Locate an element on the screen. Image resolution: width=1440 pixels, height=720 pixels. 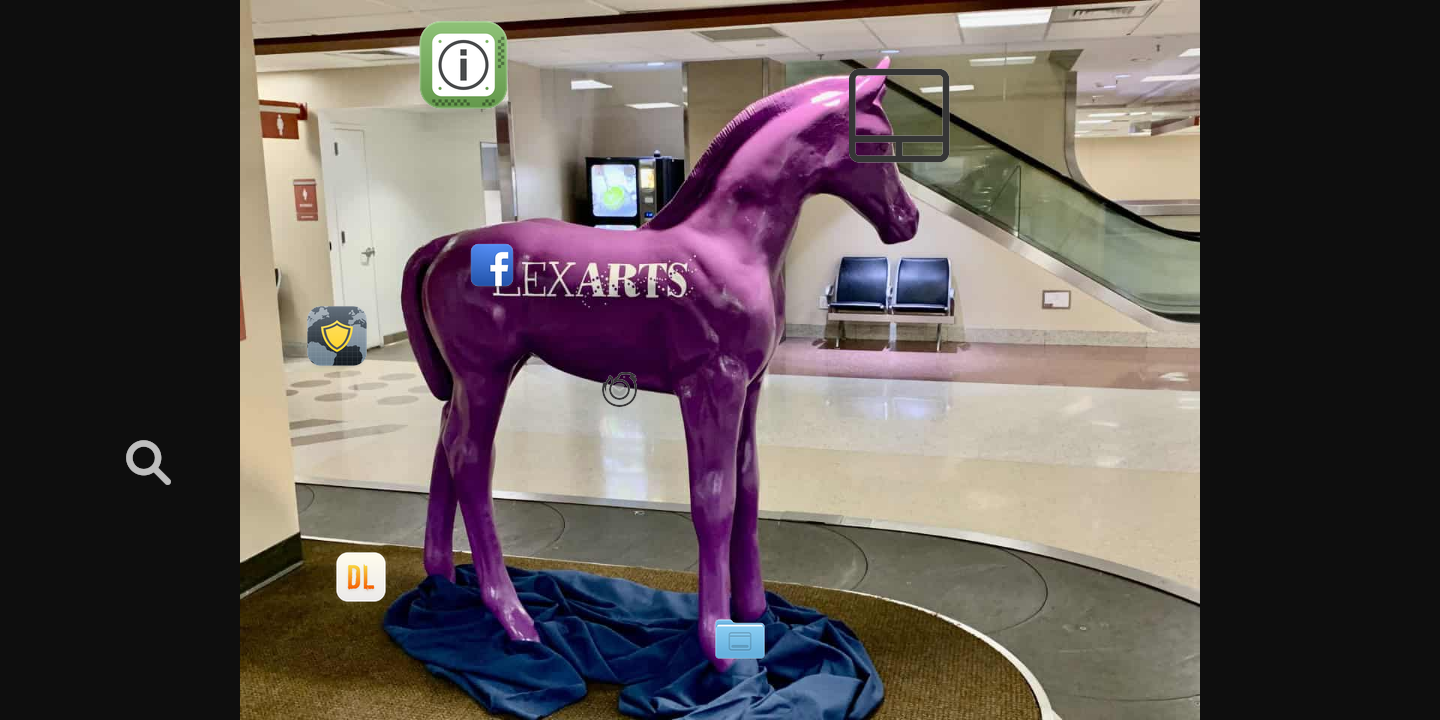
open thunderbird email client is located at coordinates (619, 389).